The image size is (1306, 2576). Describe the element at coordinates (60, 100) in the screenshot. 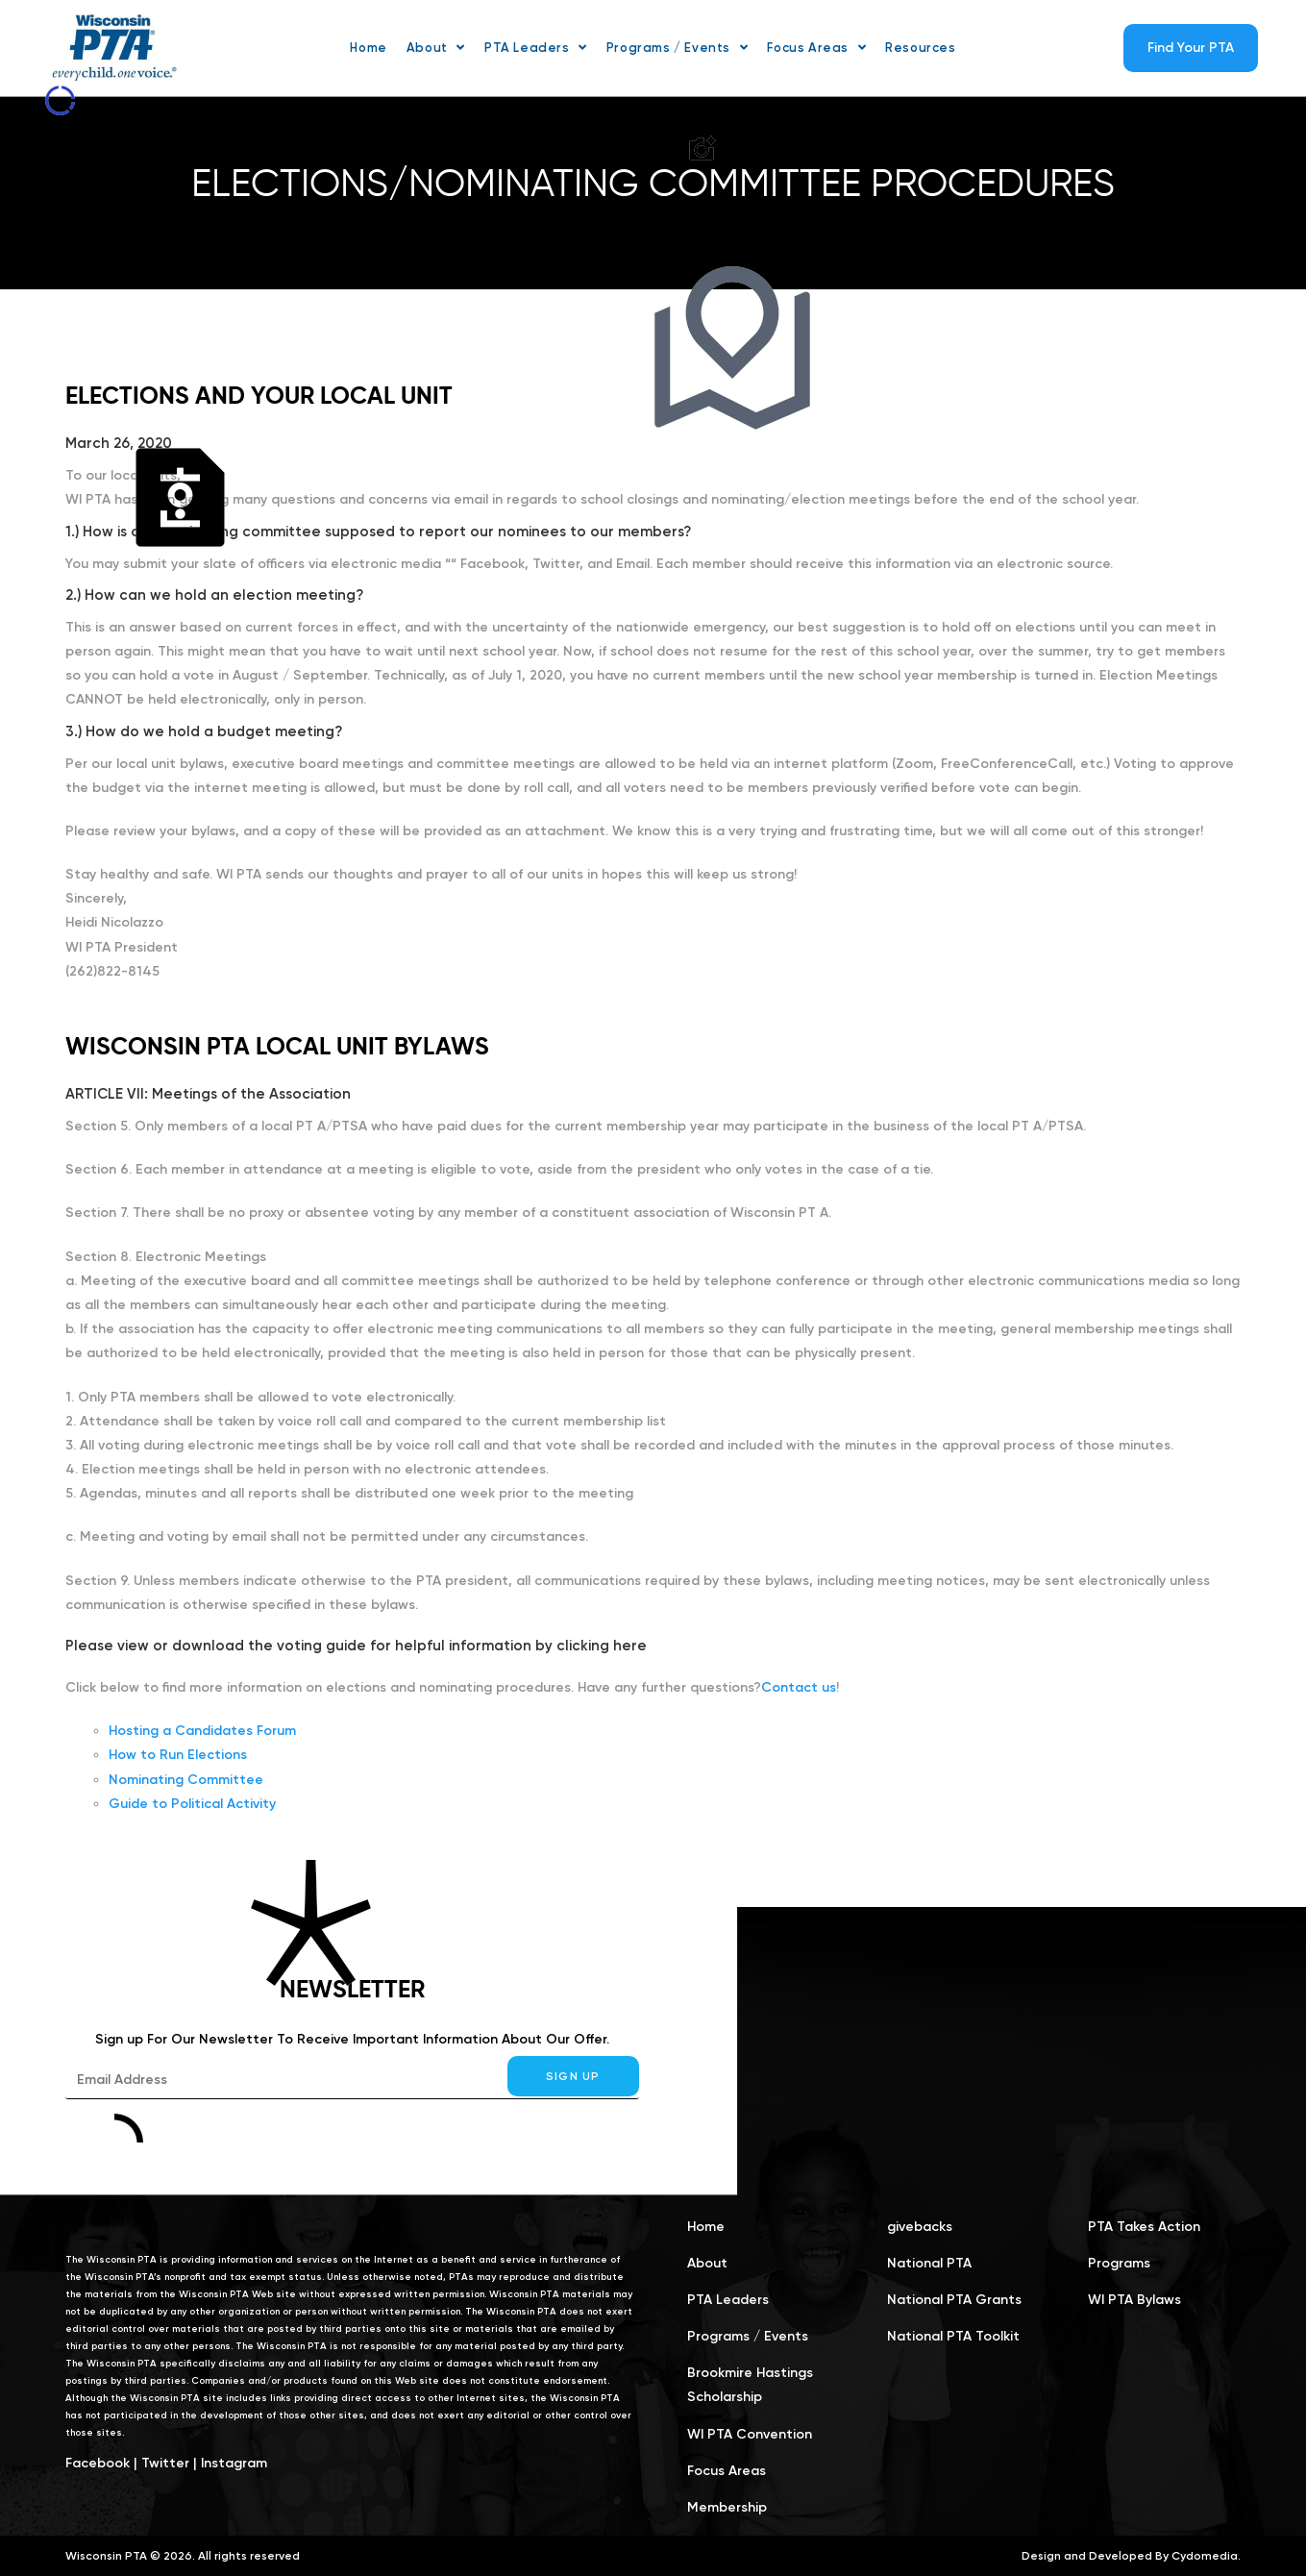

I see `view data breakdown by category` at that location.